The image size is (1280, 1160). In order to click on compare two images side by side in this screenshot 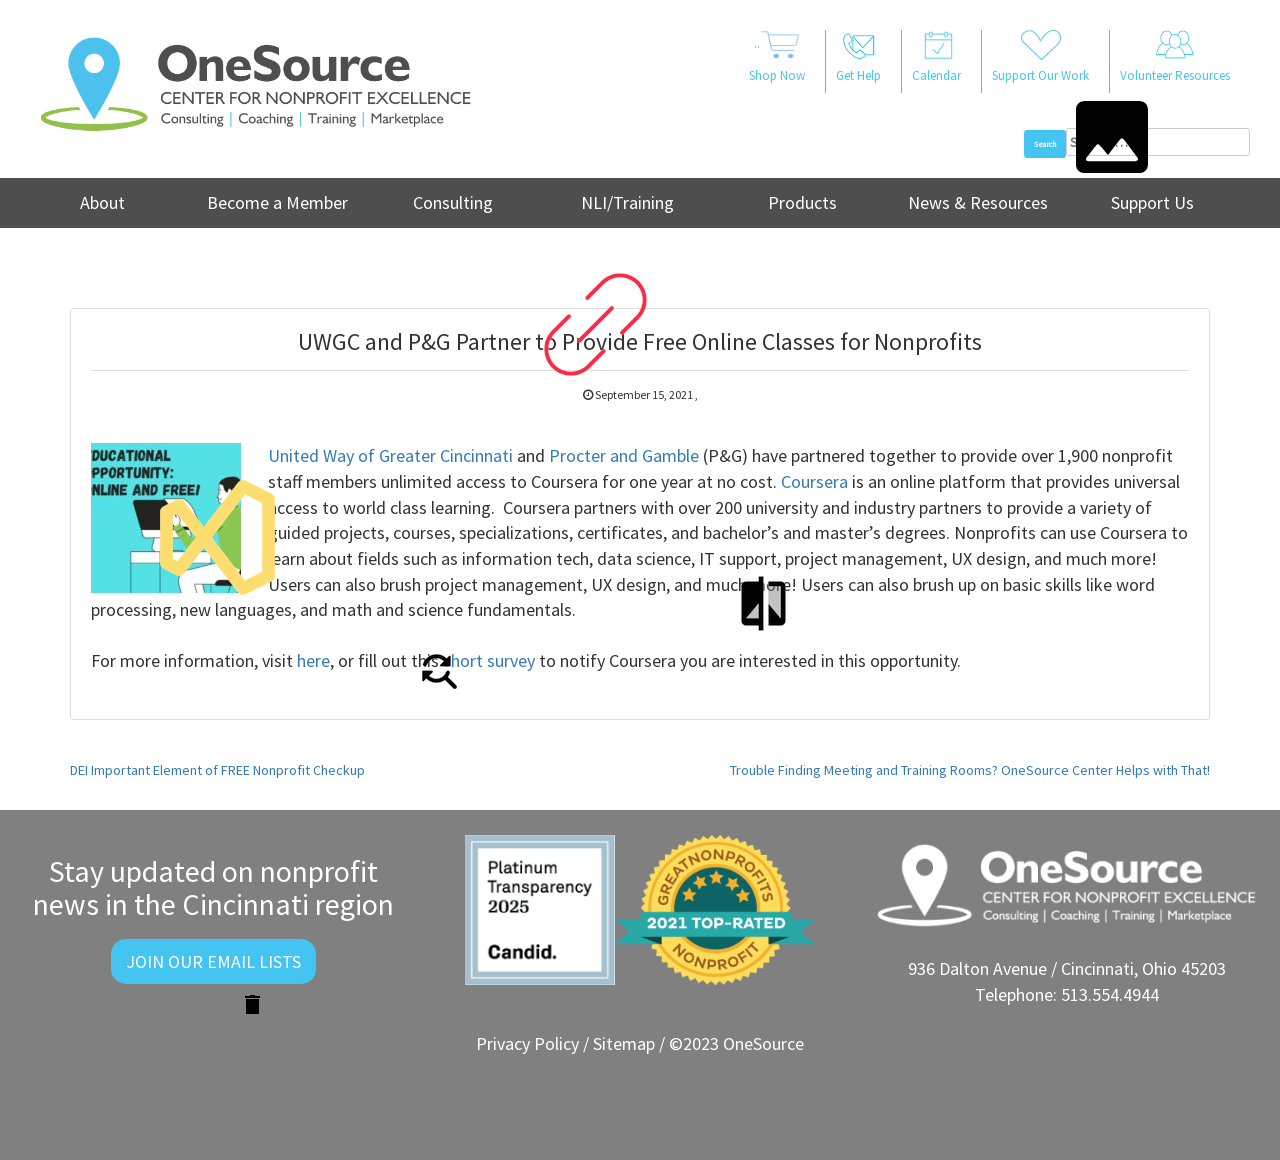, I will do `click(763, 603)`.